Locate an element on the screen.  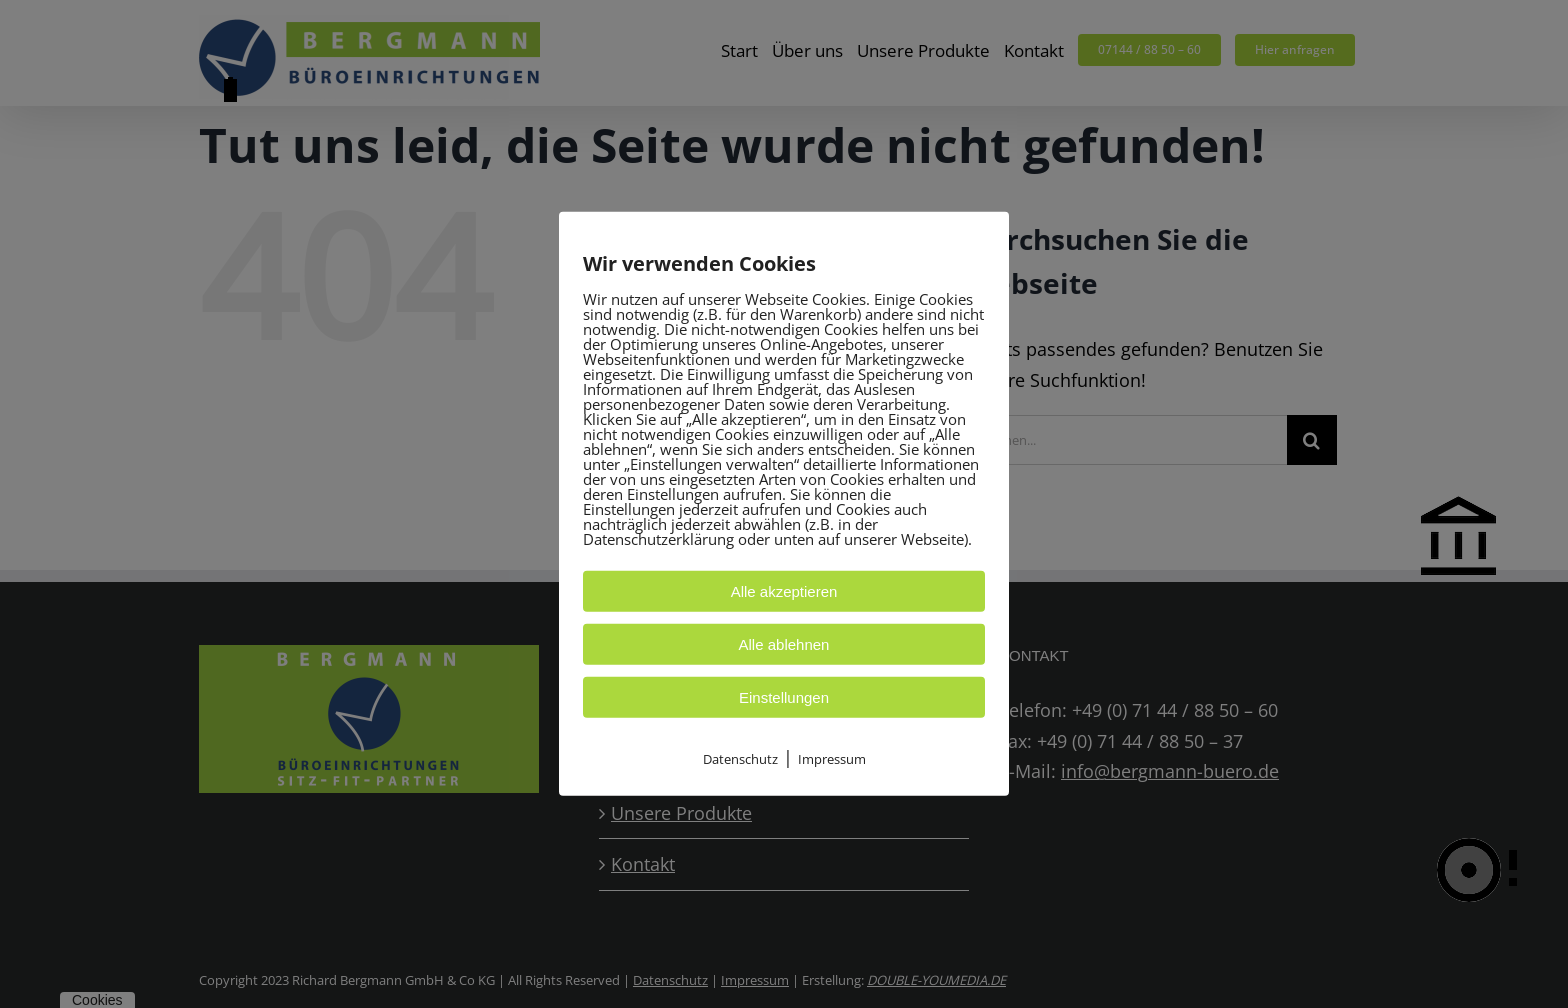
indicates storage disc is full is located at coordinates (1477, 870).